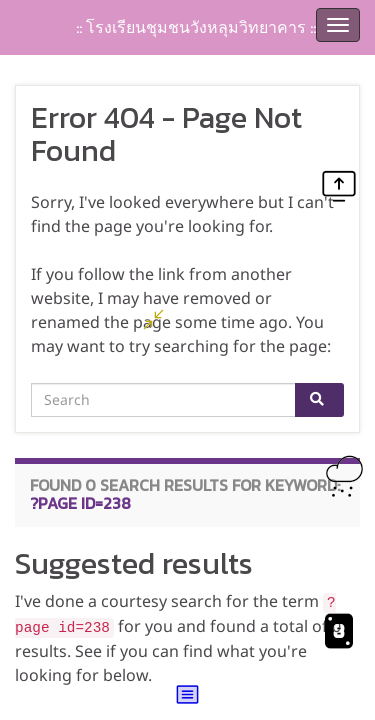  I want to click on view article or document content, so click(187, 694).